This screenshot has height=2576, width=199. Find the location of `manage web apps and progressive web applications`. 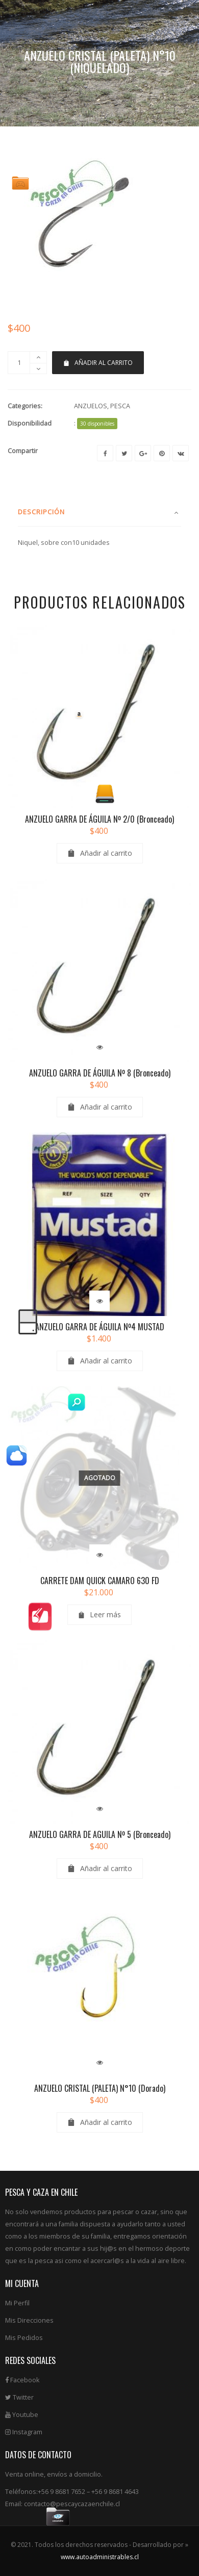

manage web apps and progressive web applications is located at coordinates (16, 1455).